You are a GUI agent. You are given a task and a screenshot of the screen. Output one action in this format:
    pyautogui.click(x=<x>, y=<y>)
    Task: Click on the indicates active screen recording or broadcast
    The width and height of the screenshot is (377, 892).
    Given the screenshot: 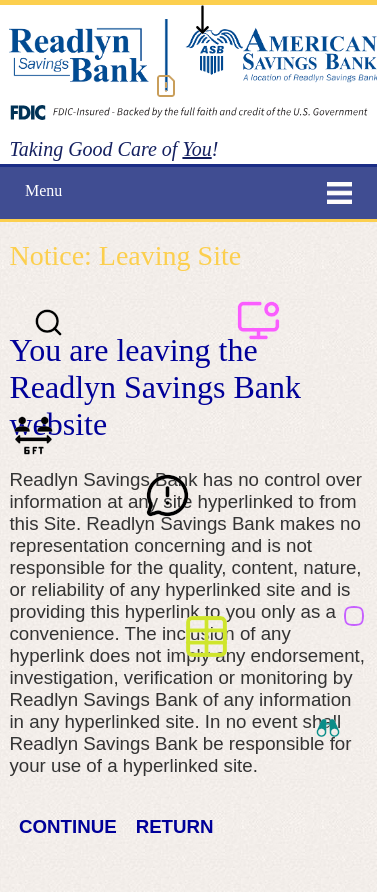 What is the action you would take?
    pyautogui.click(x=258, y=320)
    